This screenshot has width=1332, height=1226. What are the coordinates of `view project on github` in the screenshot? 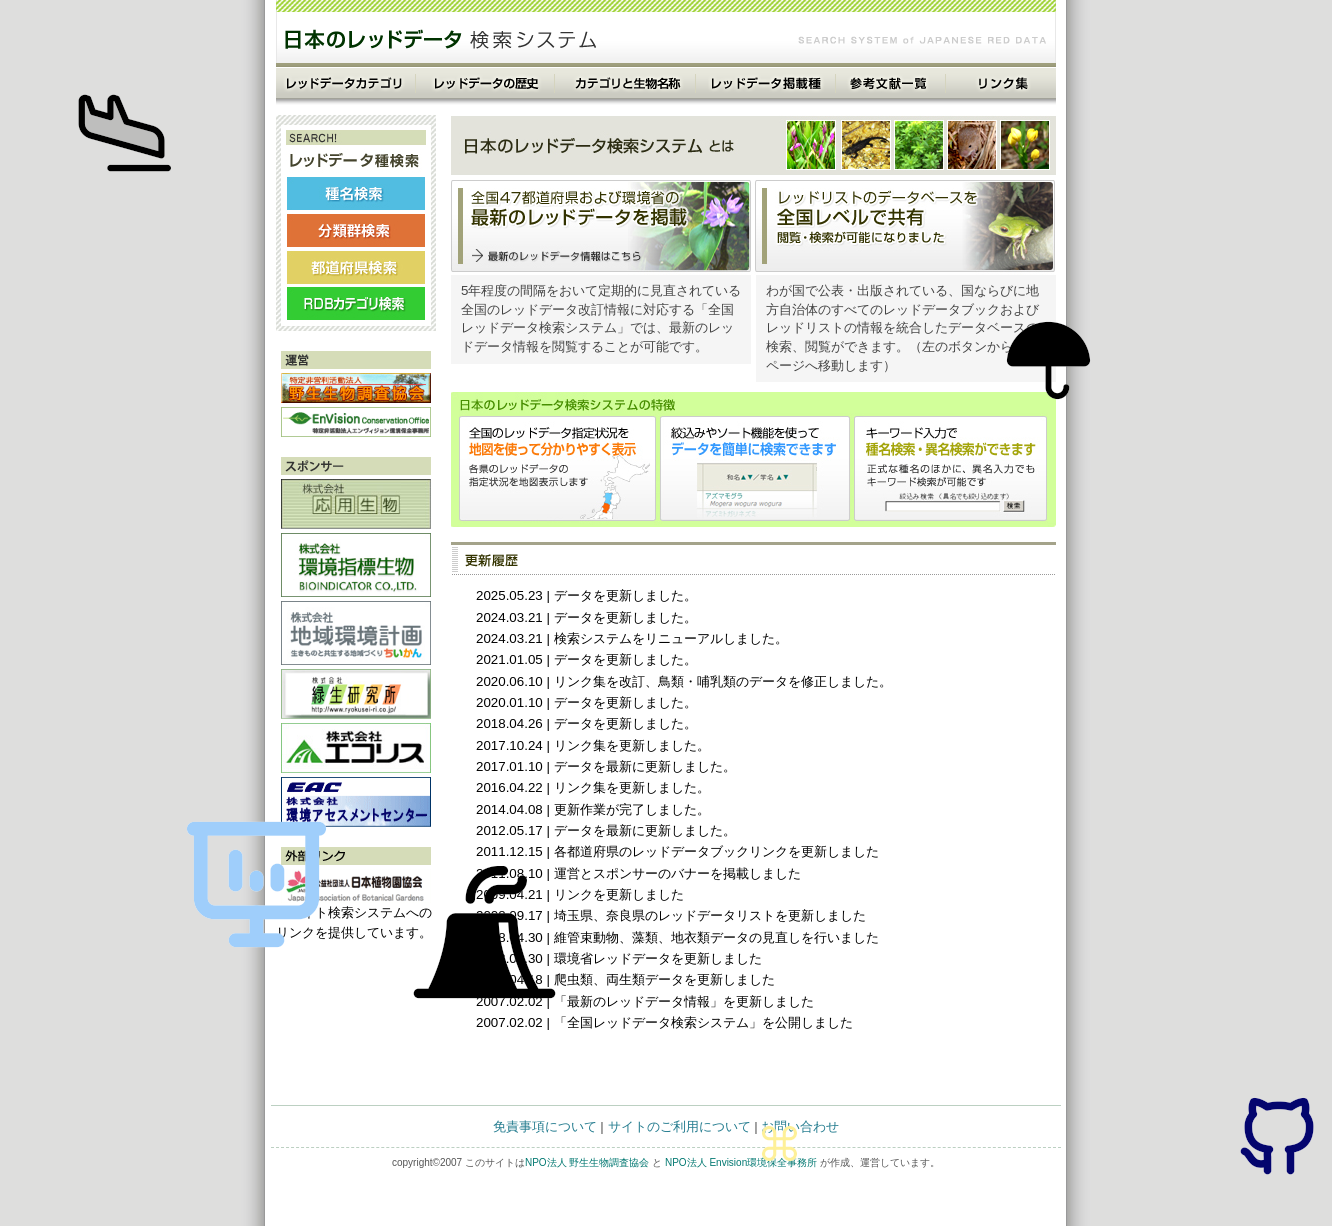 It's located at (1279, 1136).